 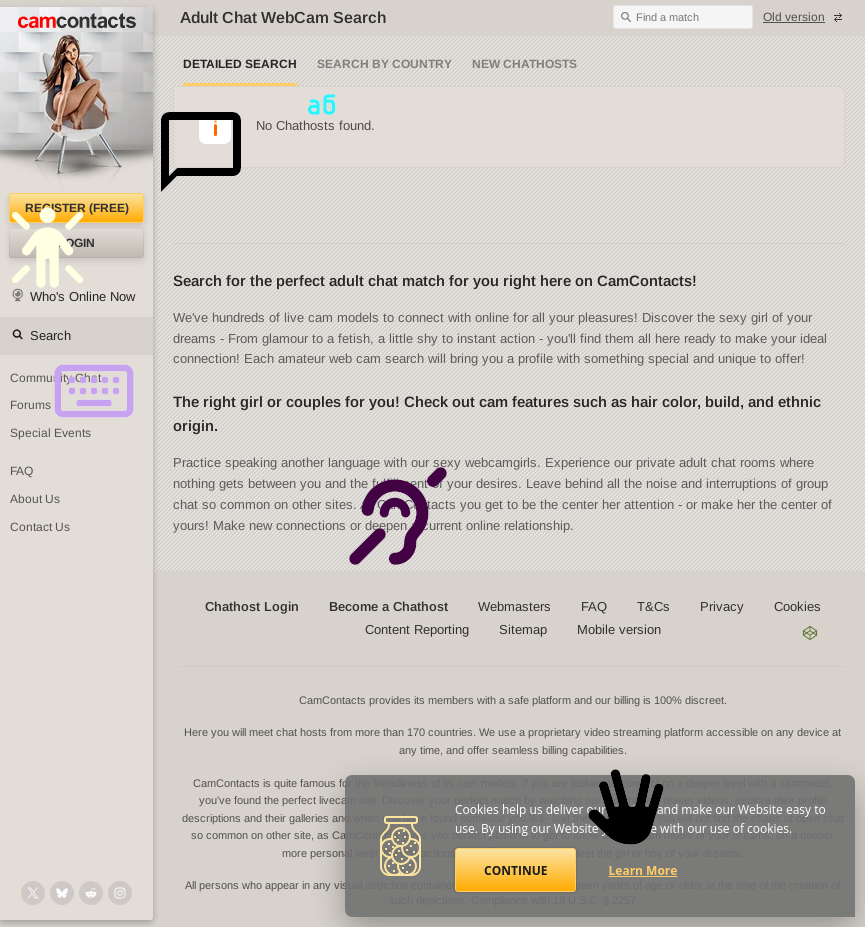 I want to click on open messaging or chat feature, so click(x=201, y=152).